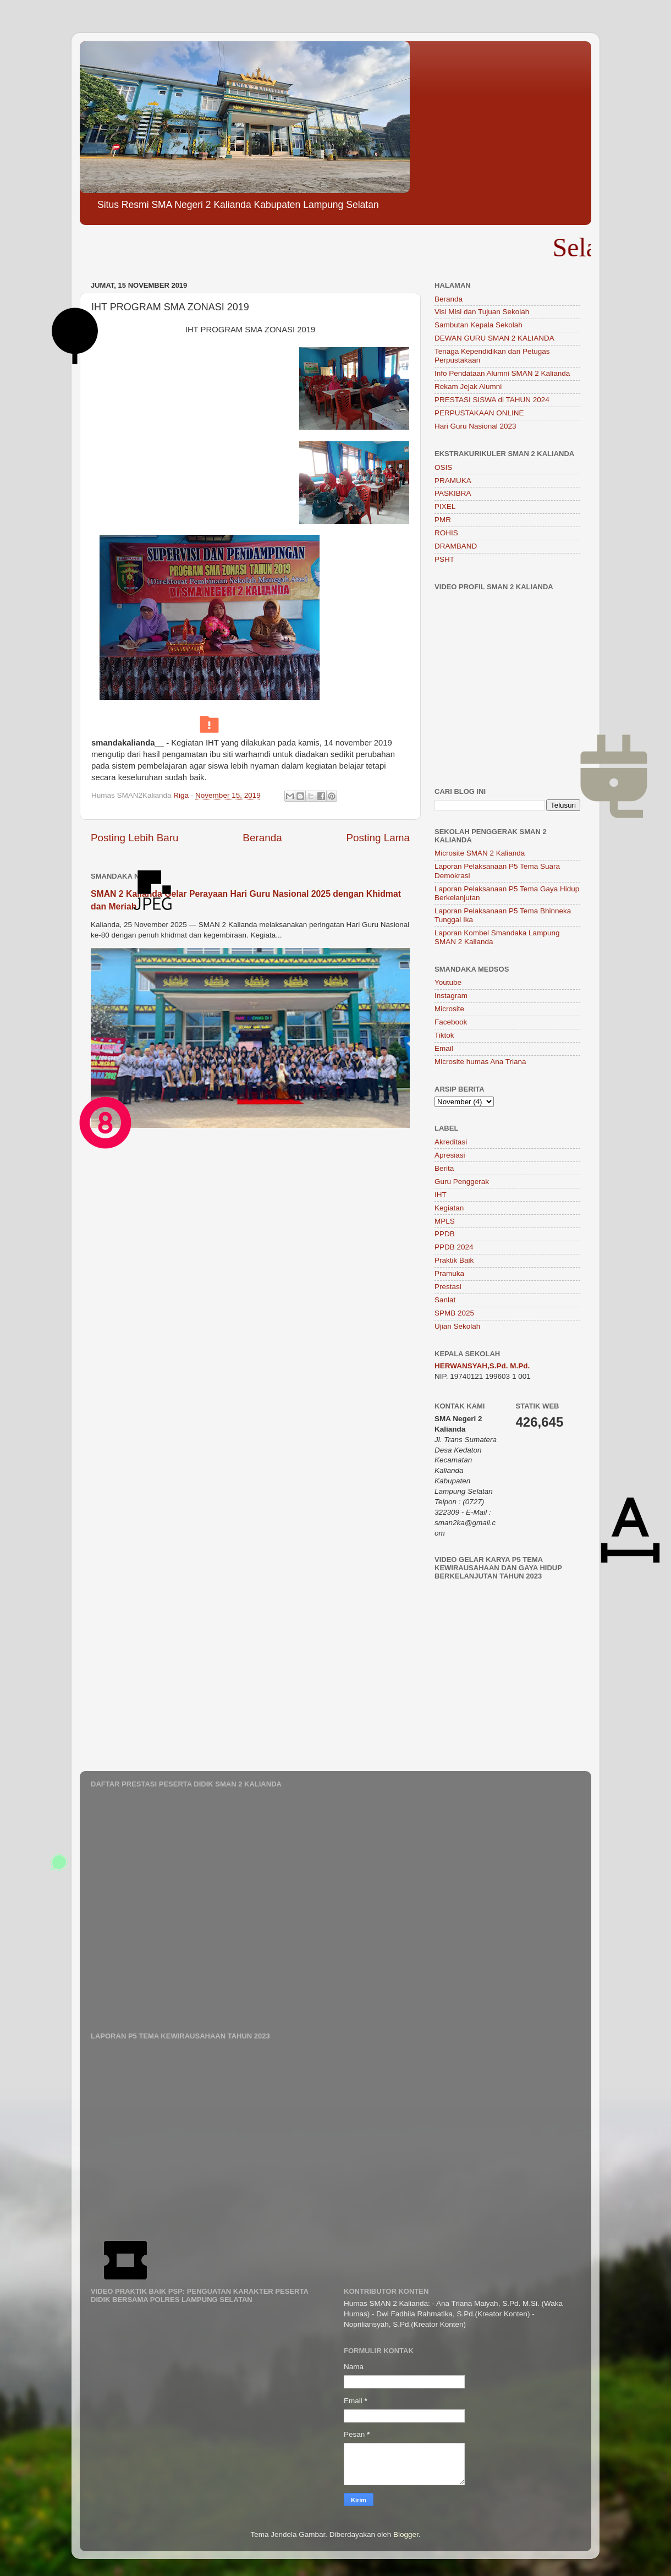 This screenshot has width=671, height=2576. I want to click on adjust letter spacing in text, so click(630, 1530).